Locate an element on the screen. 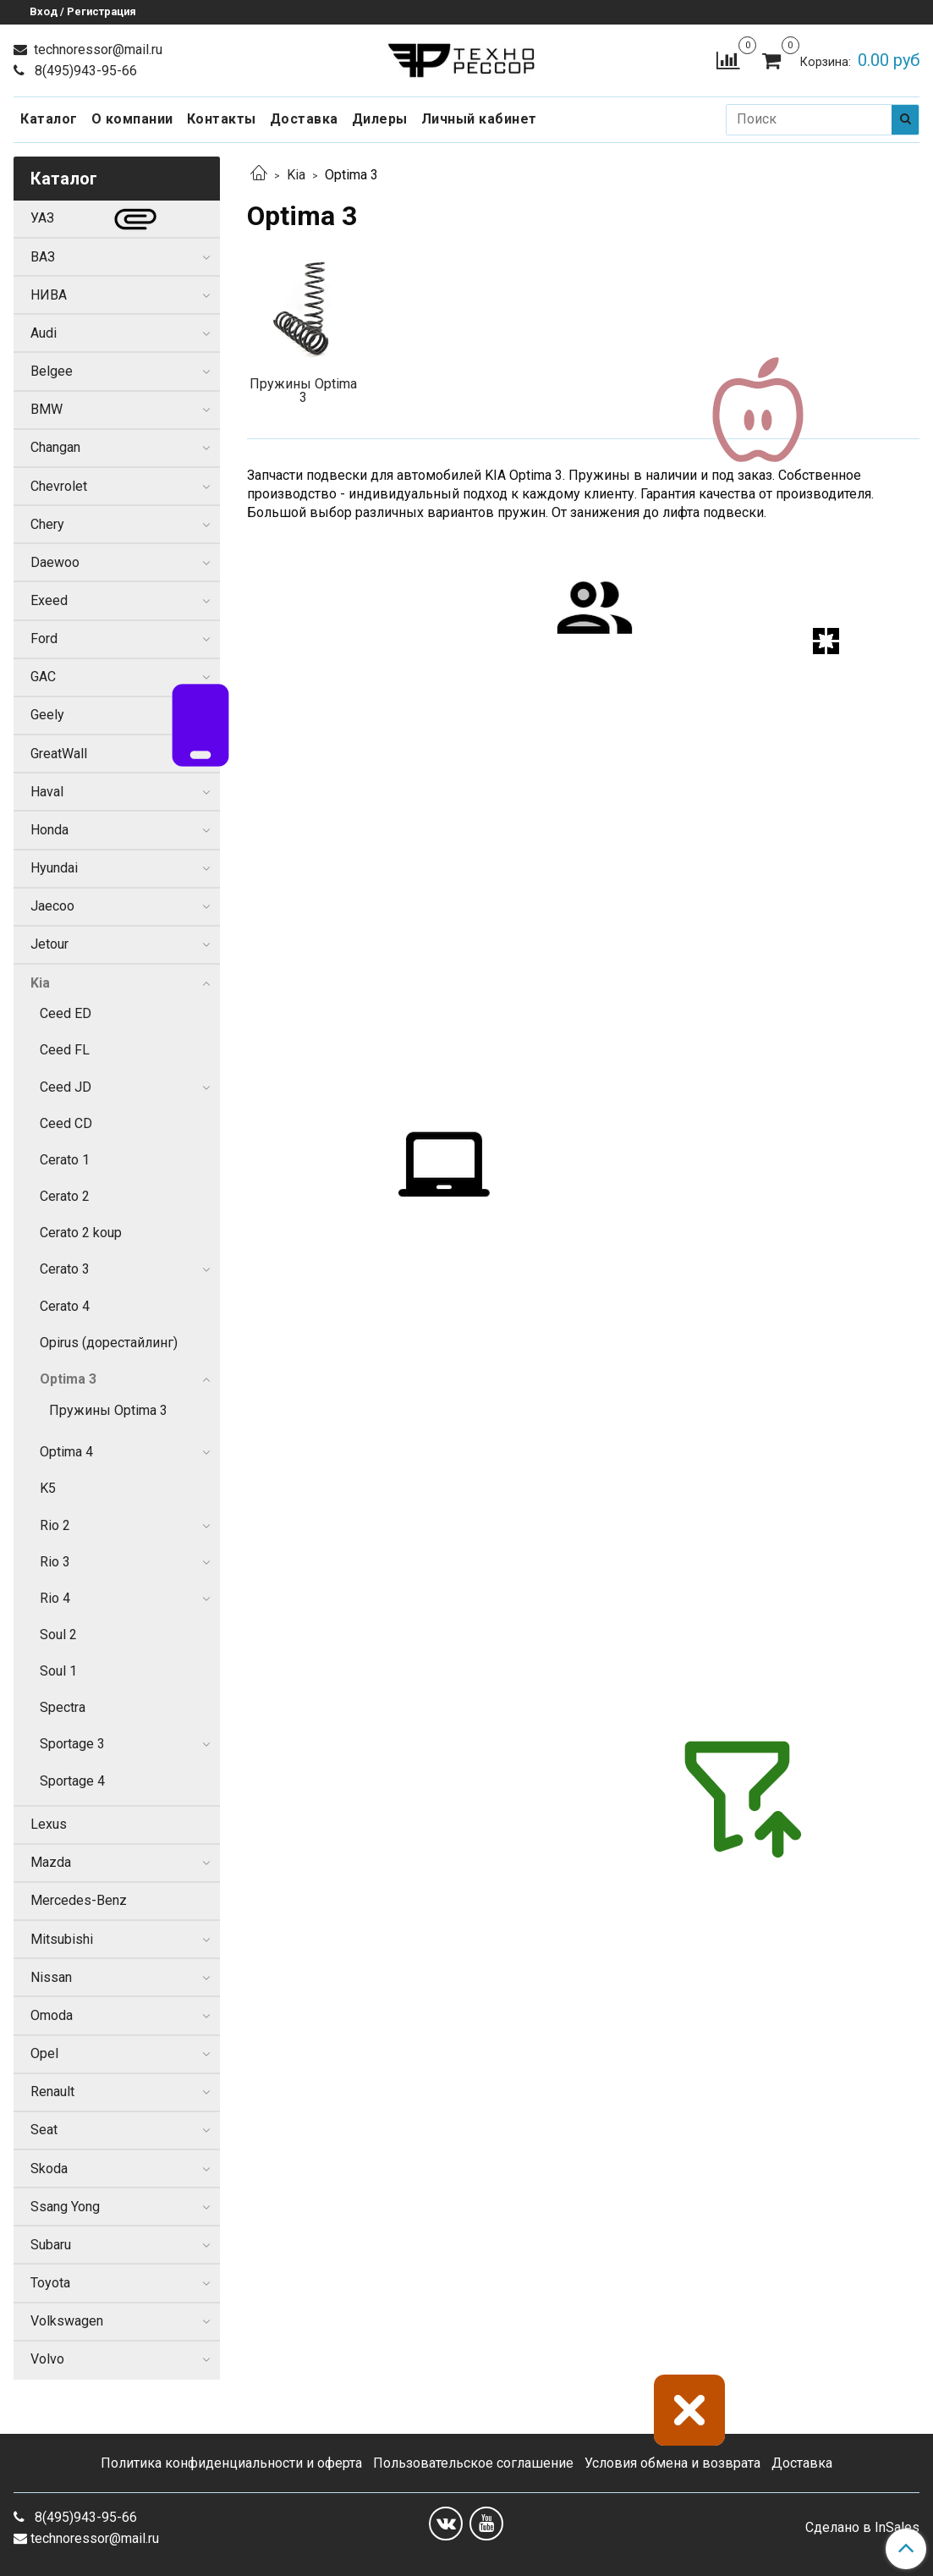 The height and width of the screenshot is (2576, 933). access chromebook or laptop settings is located at coordinates (444, 1166).